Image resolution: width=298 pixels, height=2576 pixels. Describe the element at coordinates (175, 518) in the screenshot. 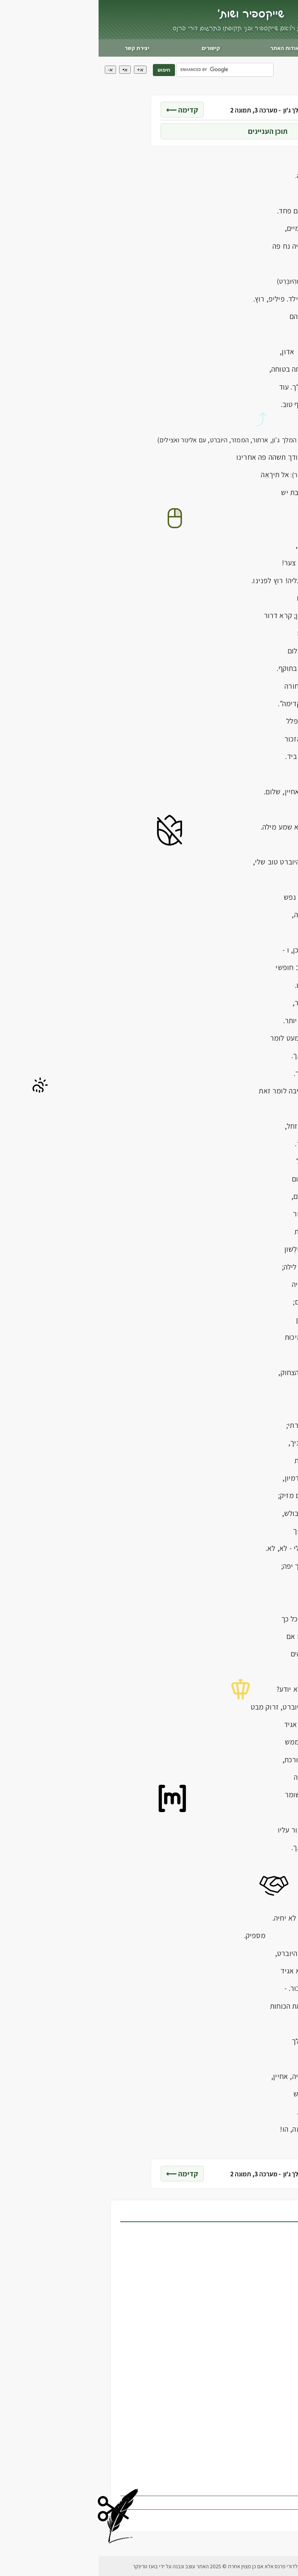

I see `perform a right-click action` at that location.